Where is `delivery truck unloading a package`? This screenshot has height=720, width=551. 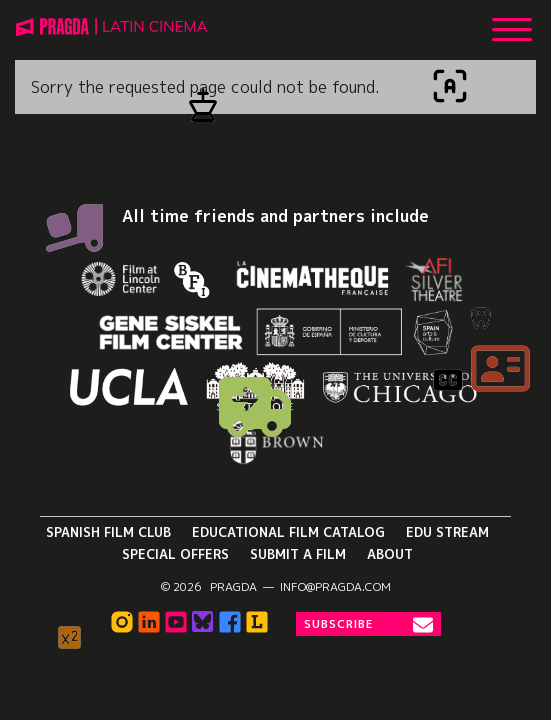 delivery truck unloading a package is located at coordinates (74, 226).